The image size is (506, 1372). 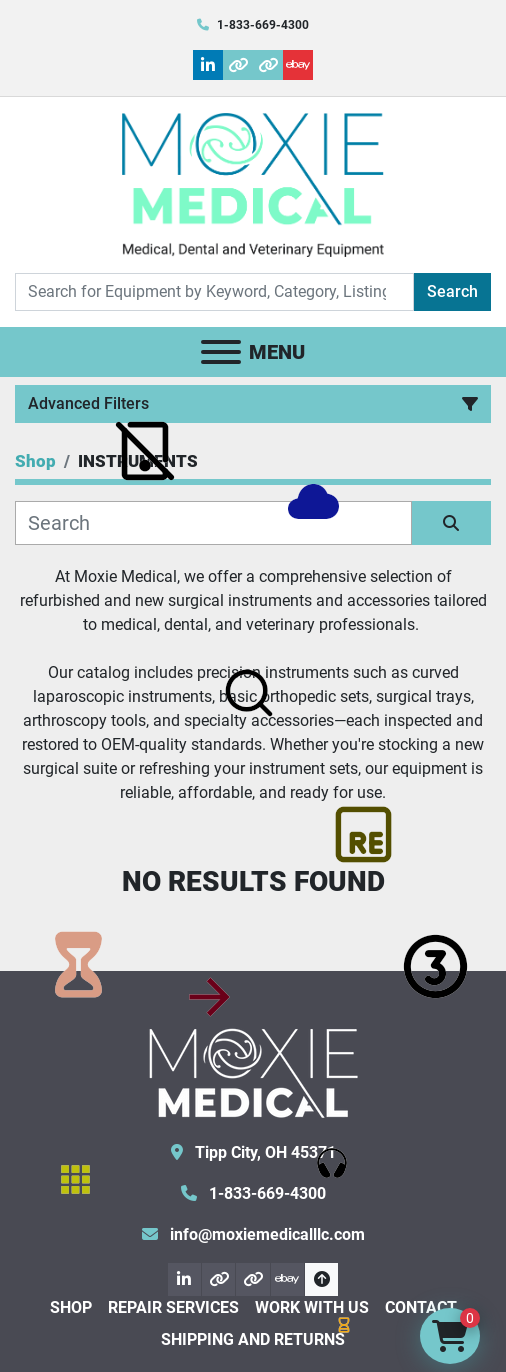 What do you see at coordinates (332, 1163) in the screenshot?
I see `contact customer support` at bounding box center [332, 1163].